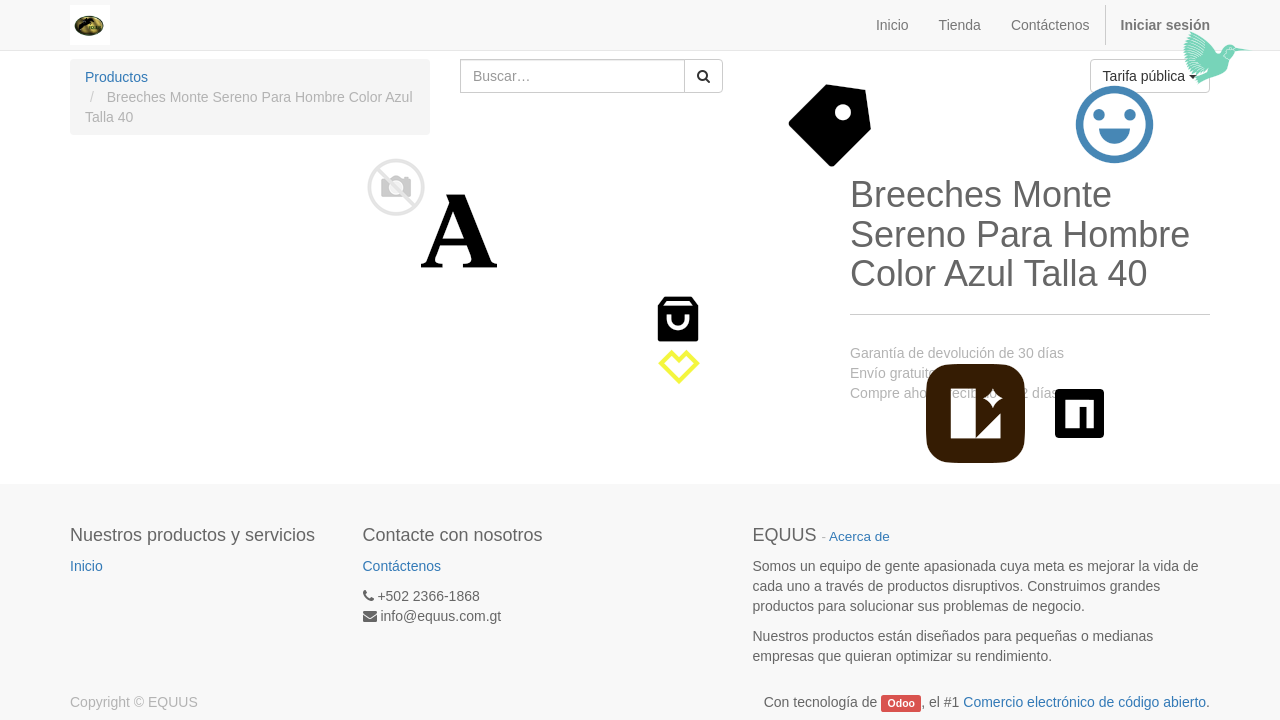  What do you see at coordinates (1114, 124) in the screenshot?
I see `add an emoji or reaction` at bounding box center [1114, 124].